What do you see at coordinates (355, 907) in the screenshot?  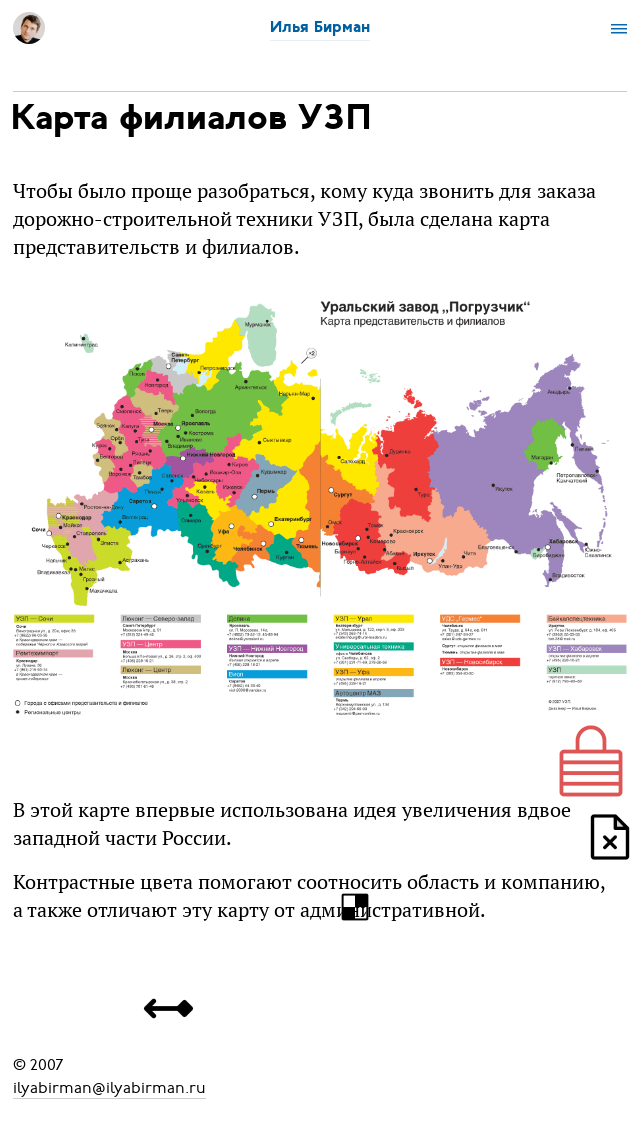 I see `indicates transparency in image editing software` at bounding box center [355, 907].